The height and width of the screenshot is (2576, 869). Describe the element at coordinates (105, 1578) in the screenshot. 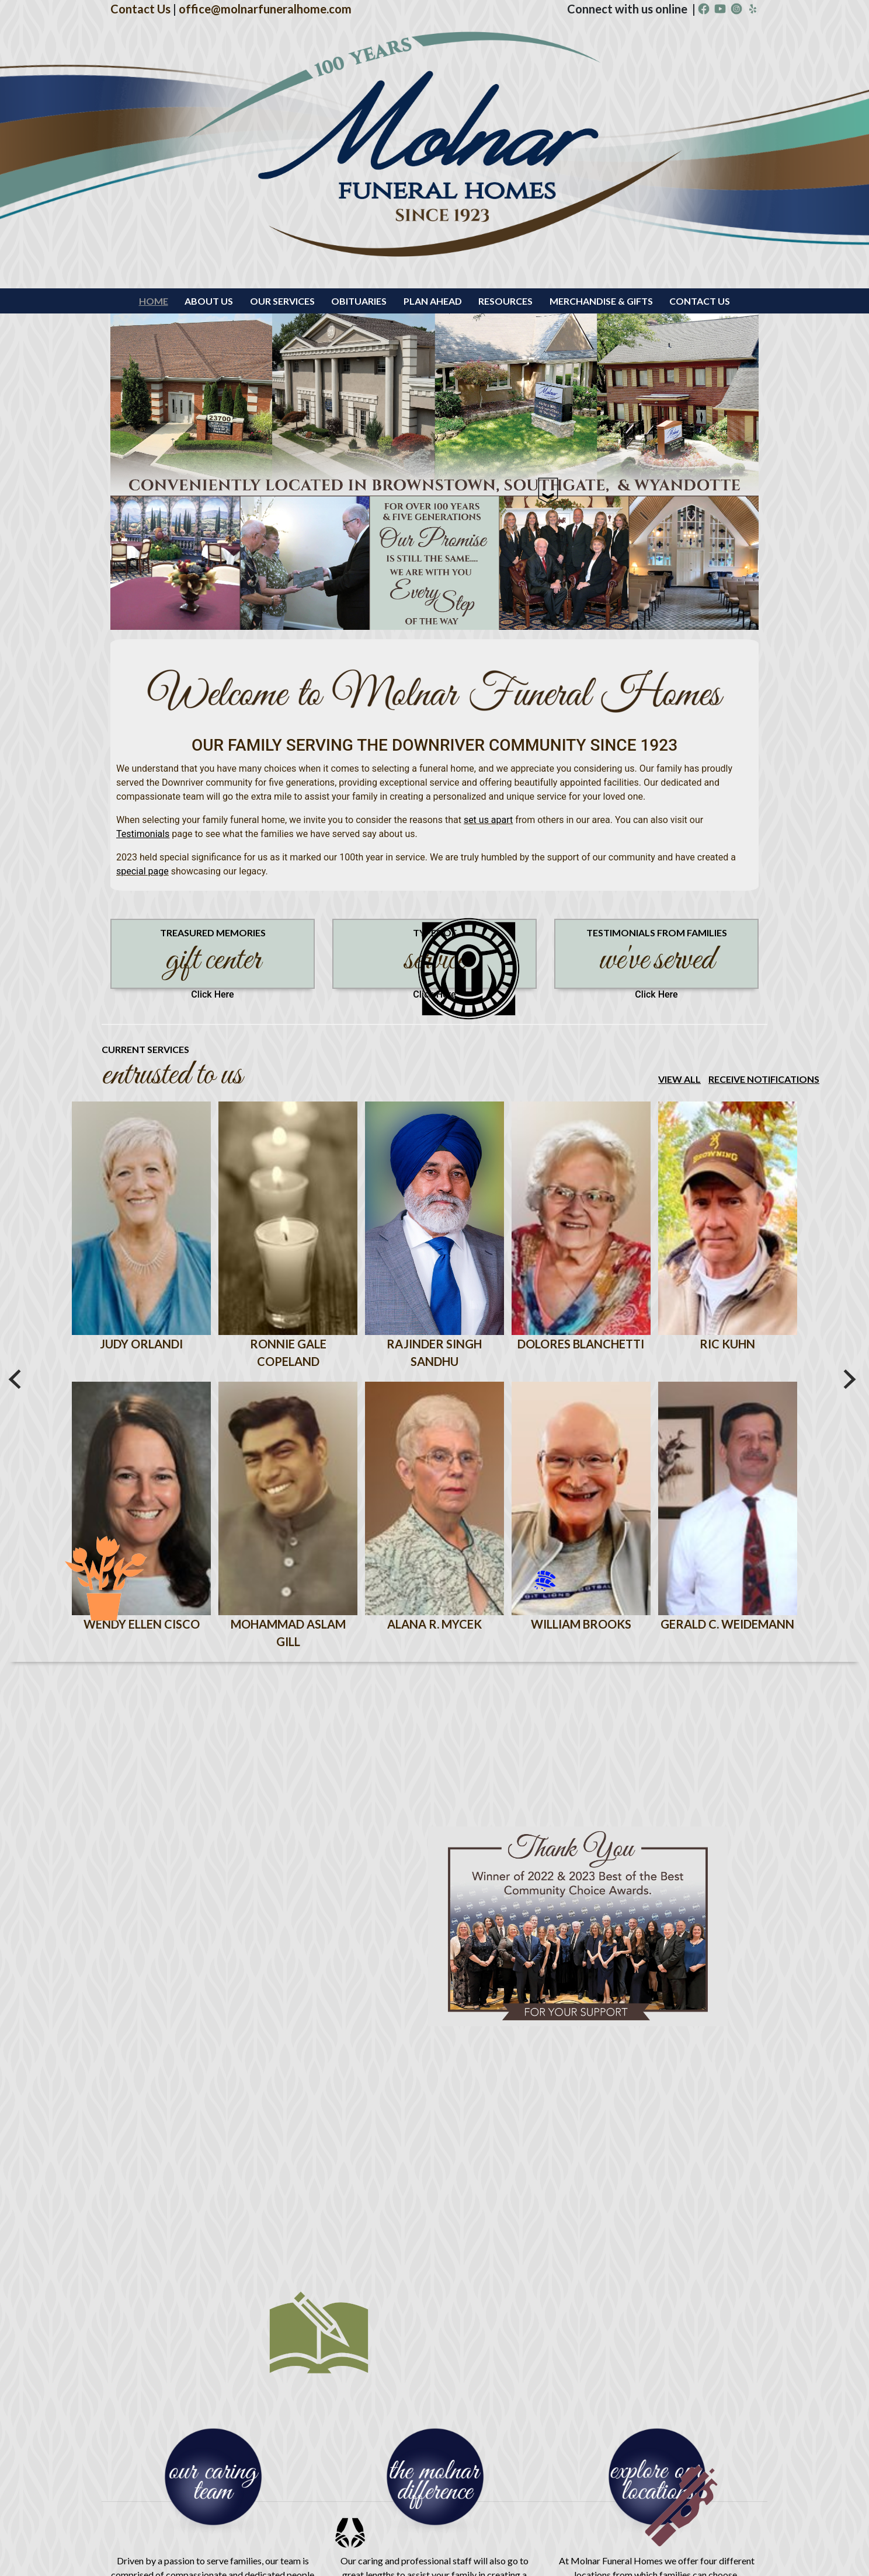

I see `access gardening or plant care features` at that location.